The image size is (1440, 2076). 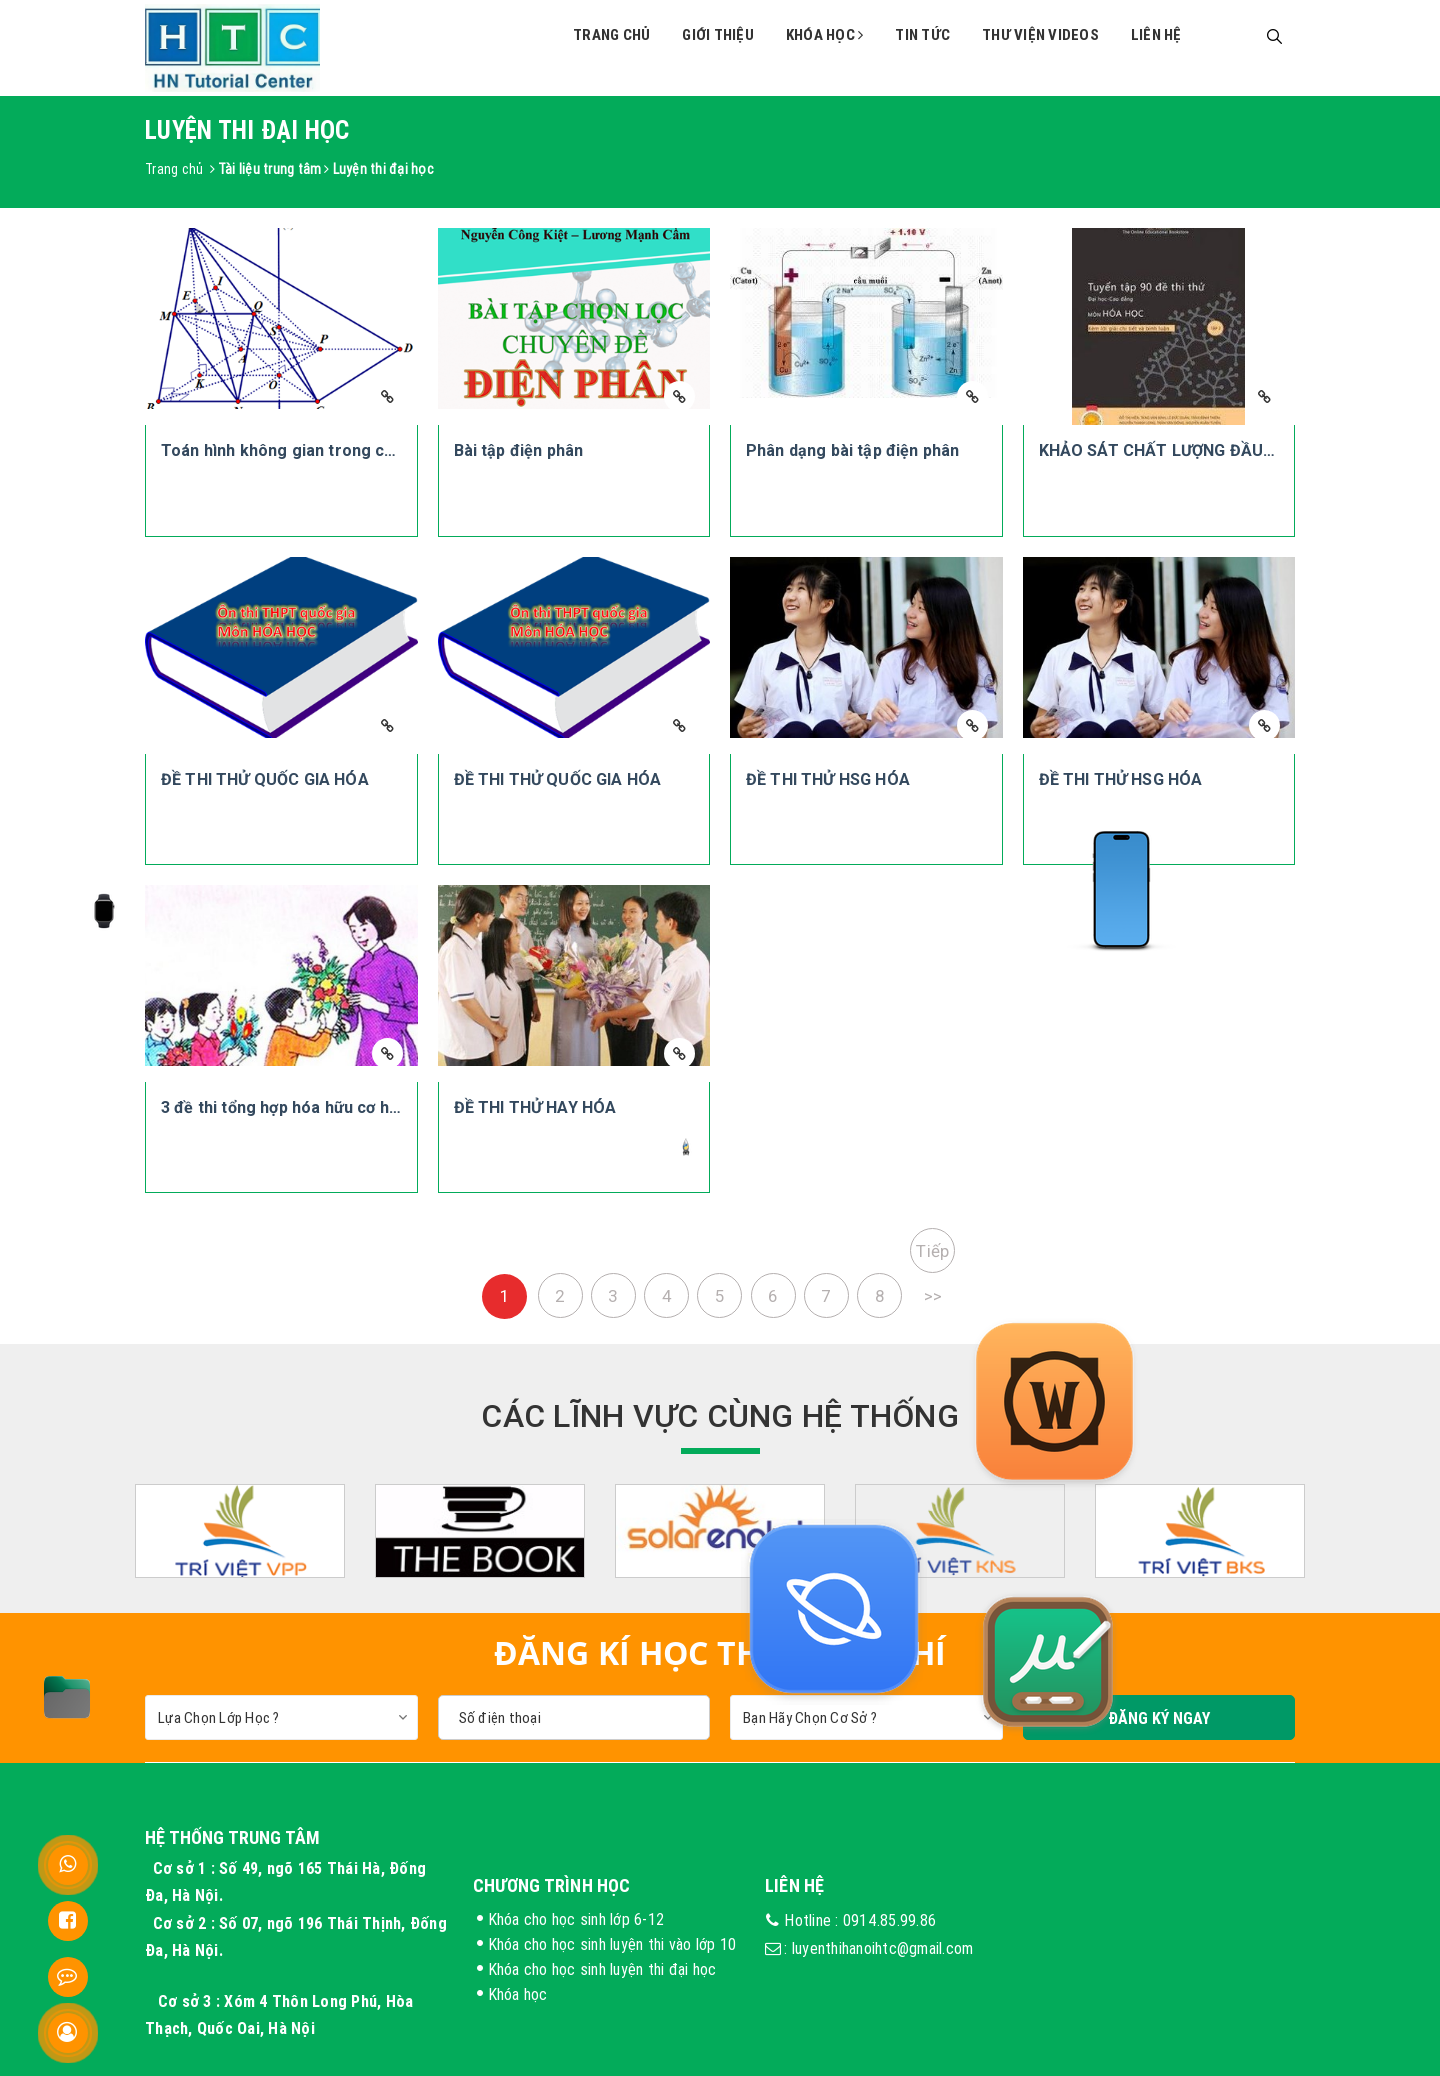 I want to click on open tex-match app for handwriting or symbol recognition, so click(x=1048, y=1662).